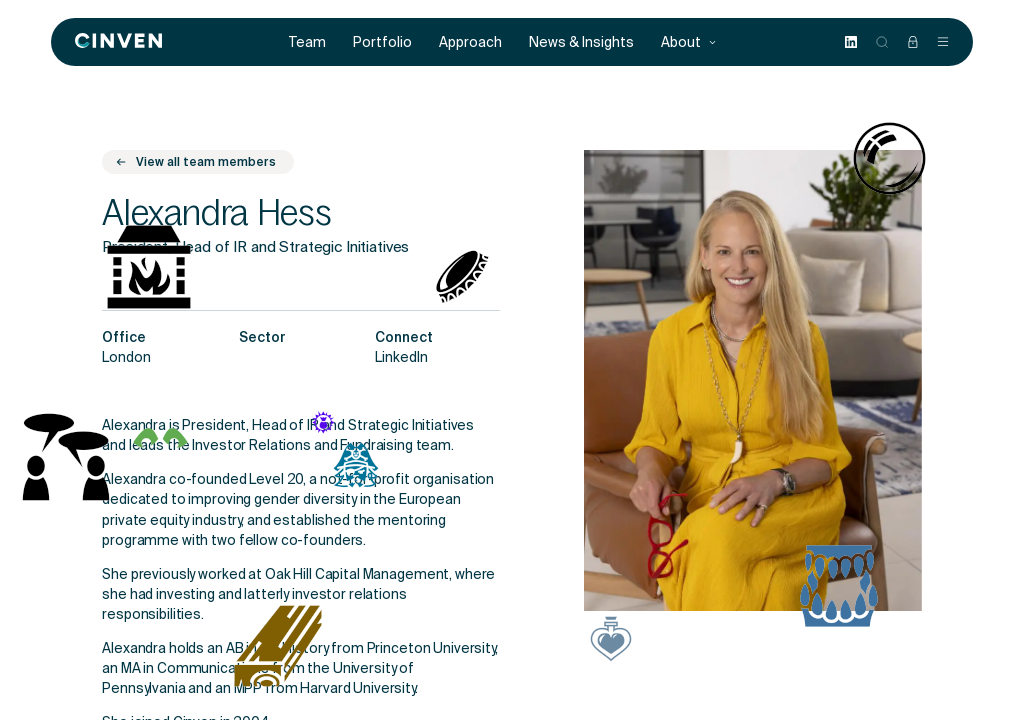 The width and height of the screenshot is (1024, 720). Describe the element at coordinates (278, 646) in the screenshot. I see `wood beam resource or building material` at that location.